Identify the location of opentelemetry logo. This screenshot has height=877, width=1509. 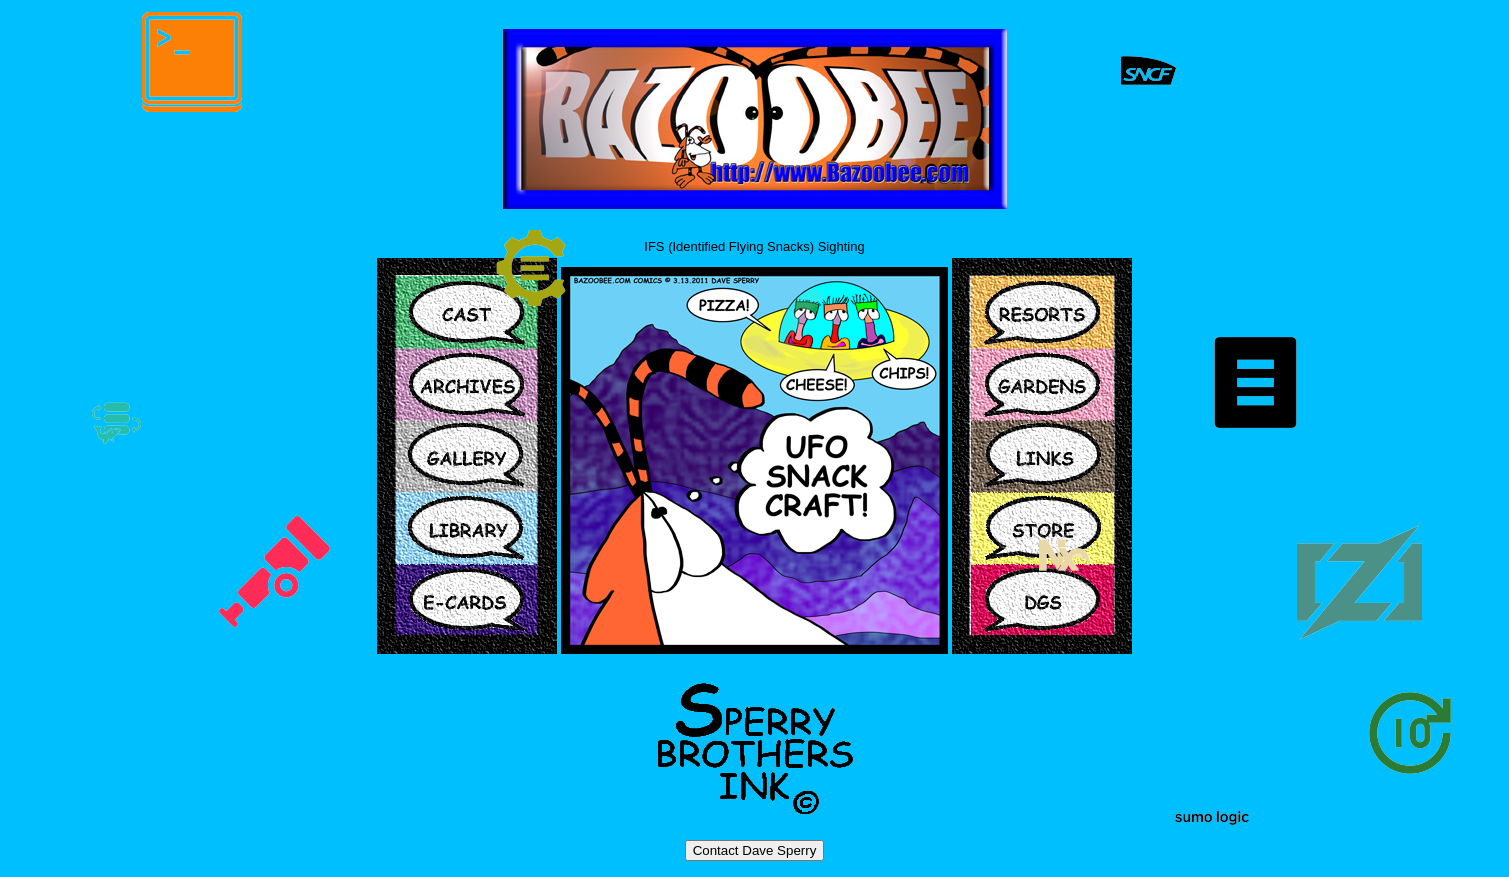
(274, 571).